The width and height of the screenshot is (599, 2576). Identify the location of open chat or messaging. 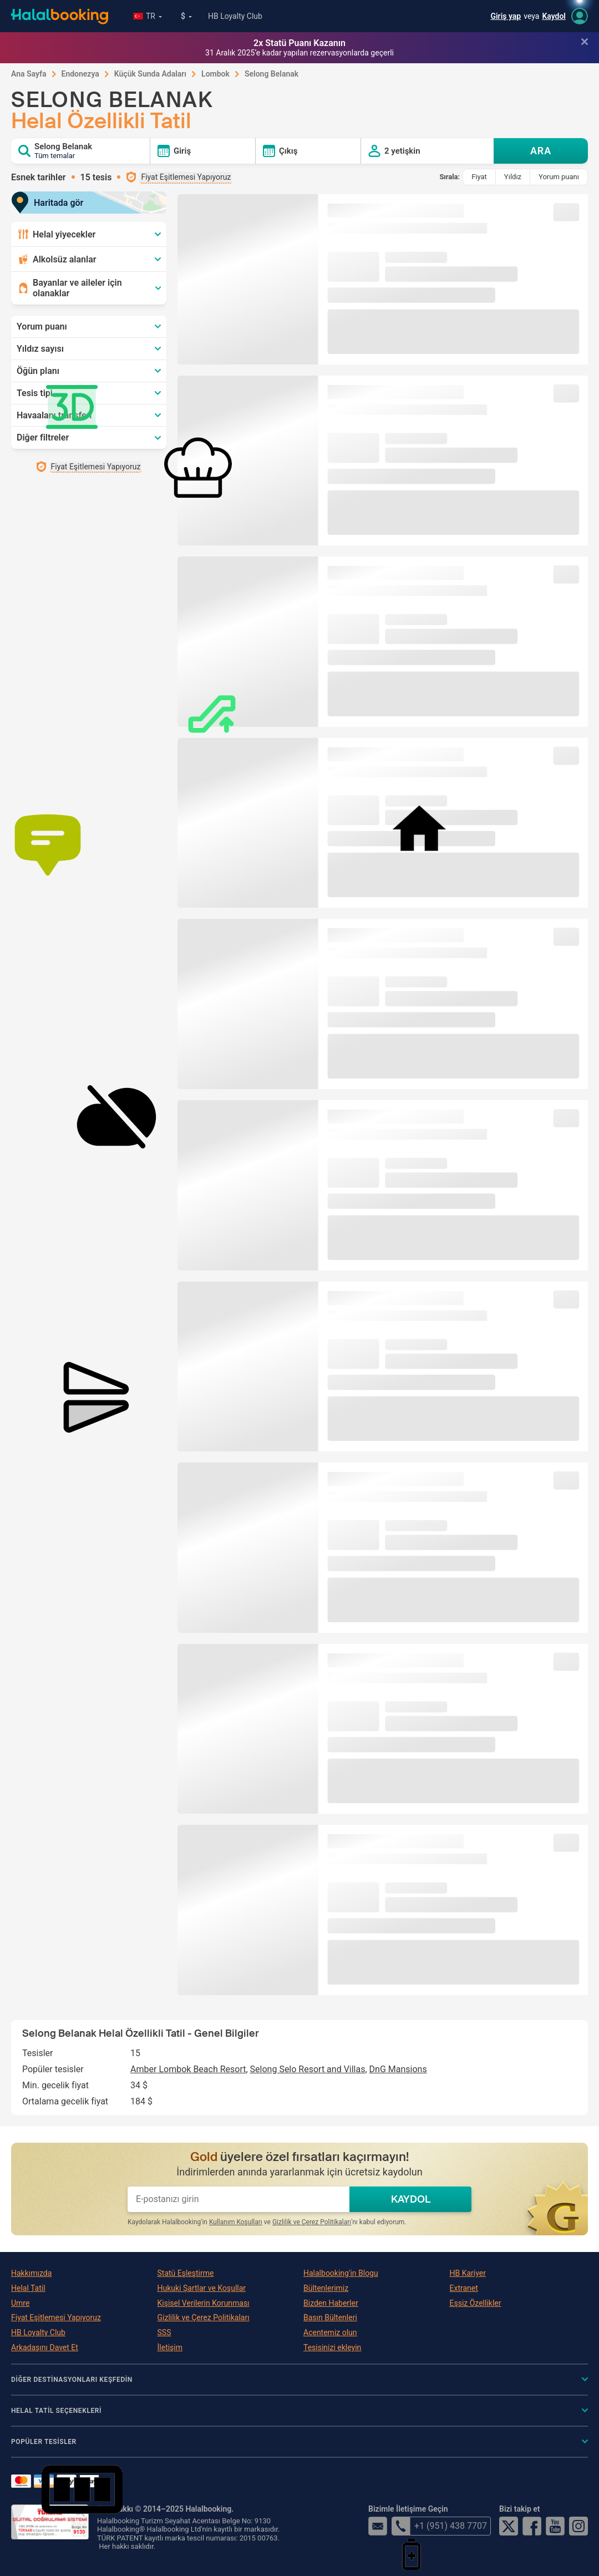
(48, 845).